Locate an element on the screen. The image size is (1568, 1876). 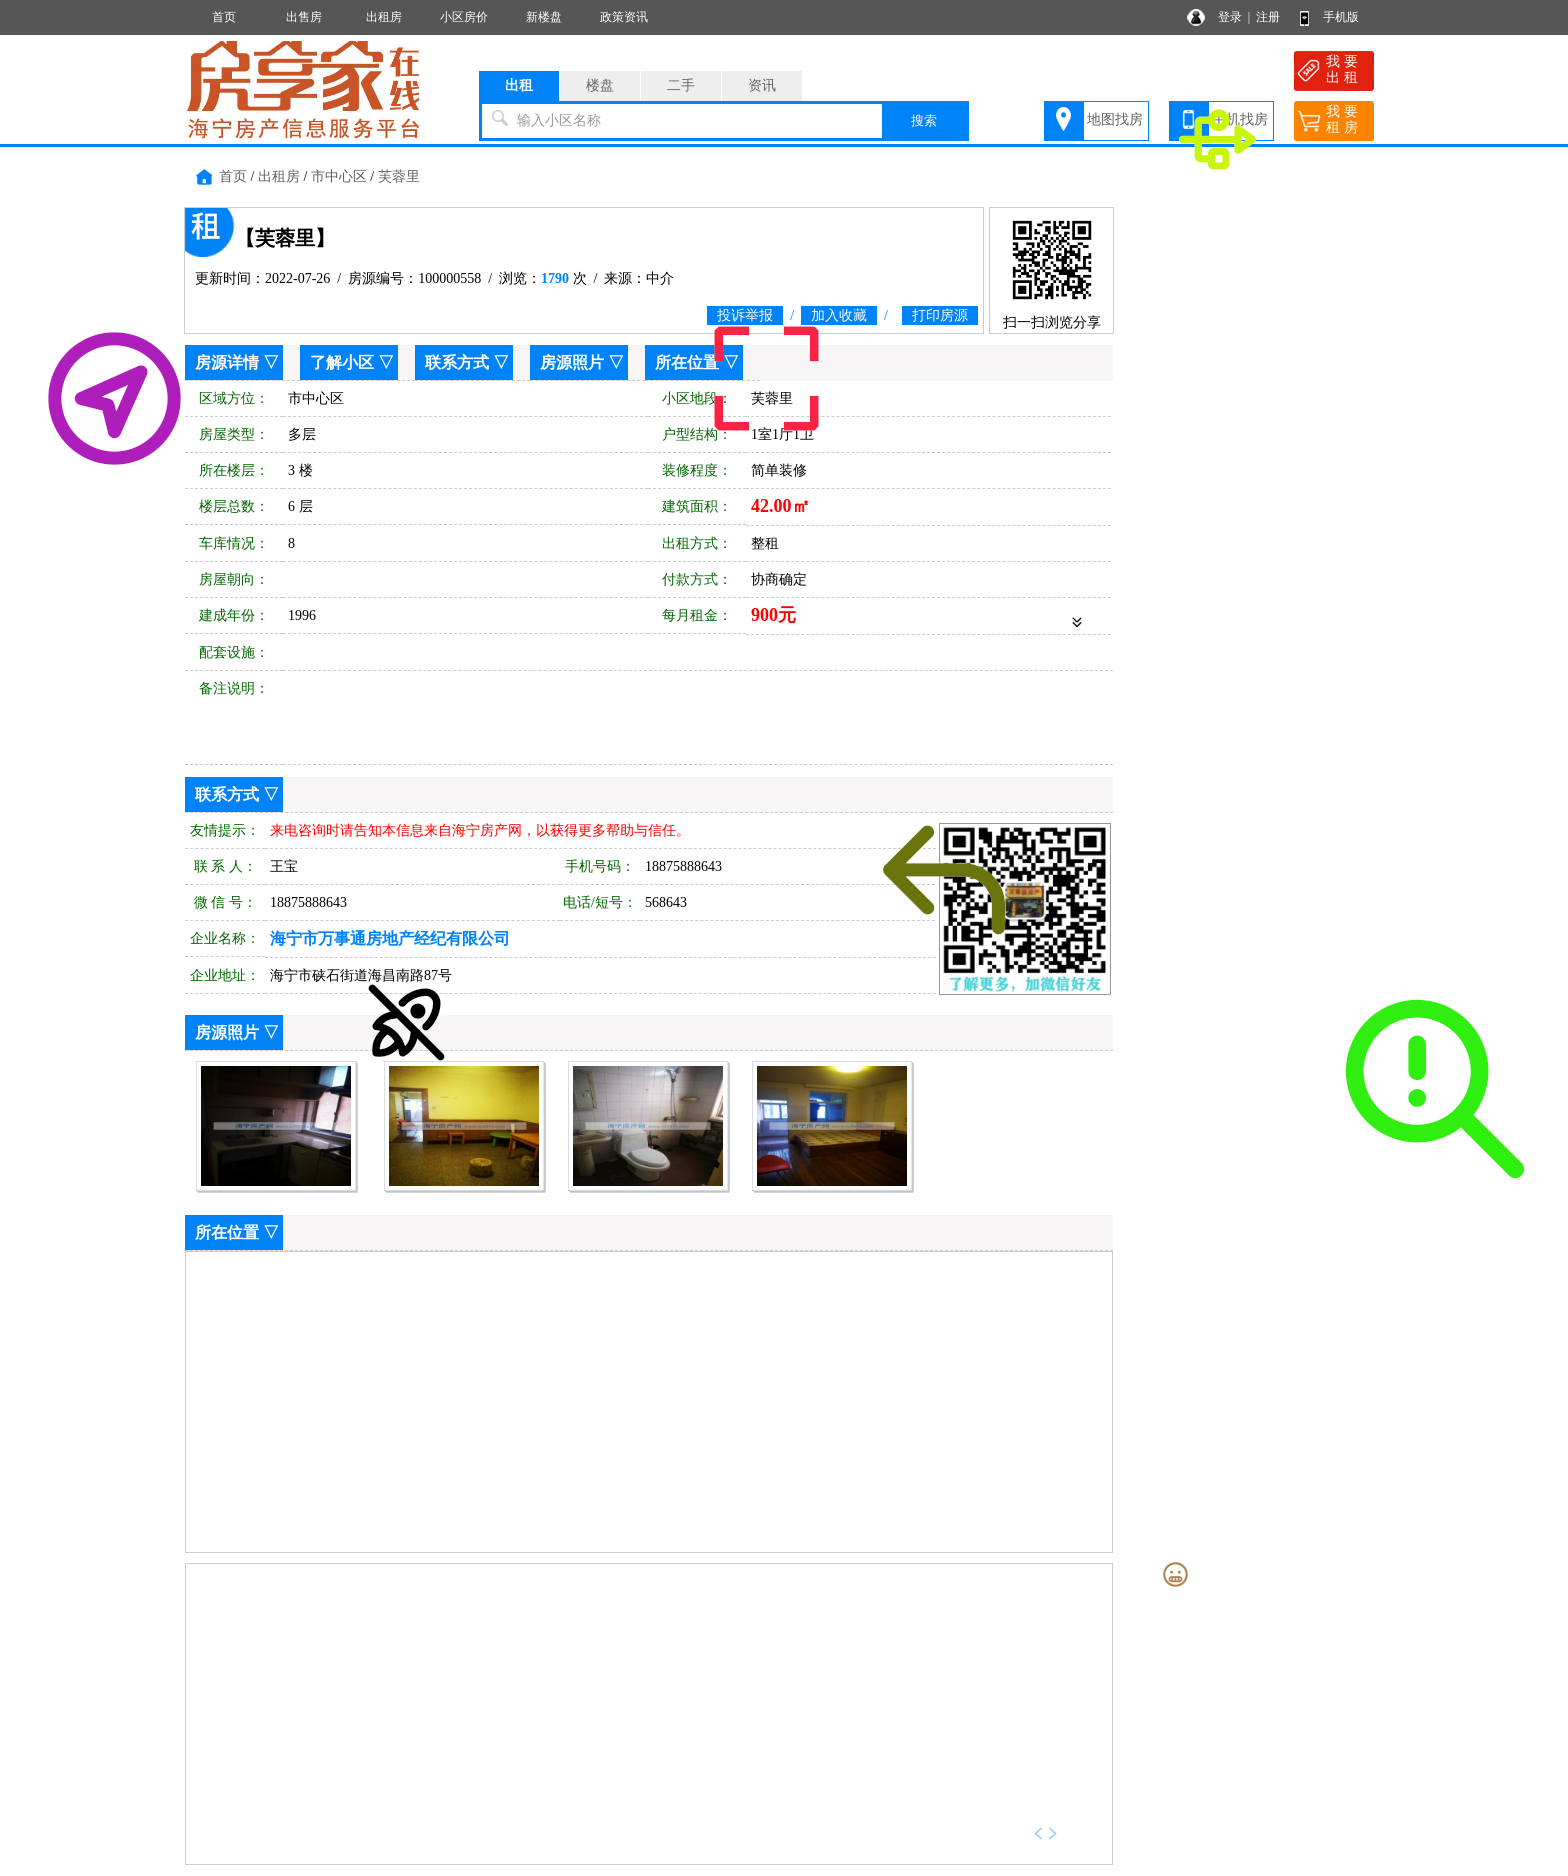
search error or warning is located at coordinates (1435, 1089).